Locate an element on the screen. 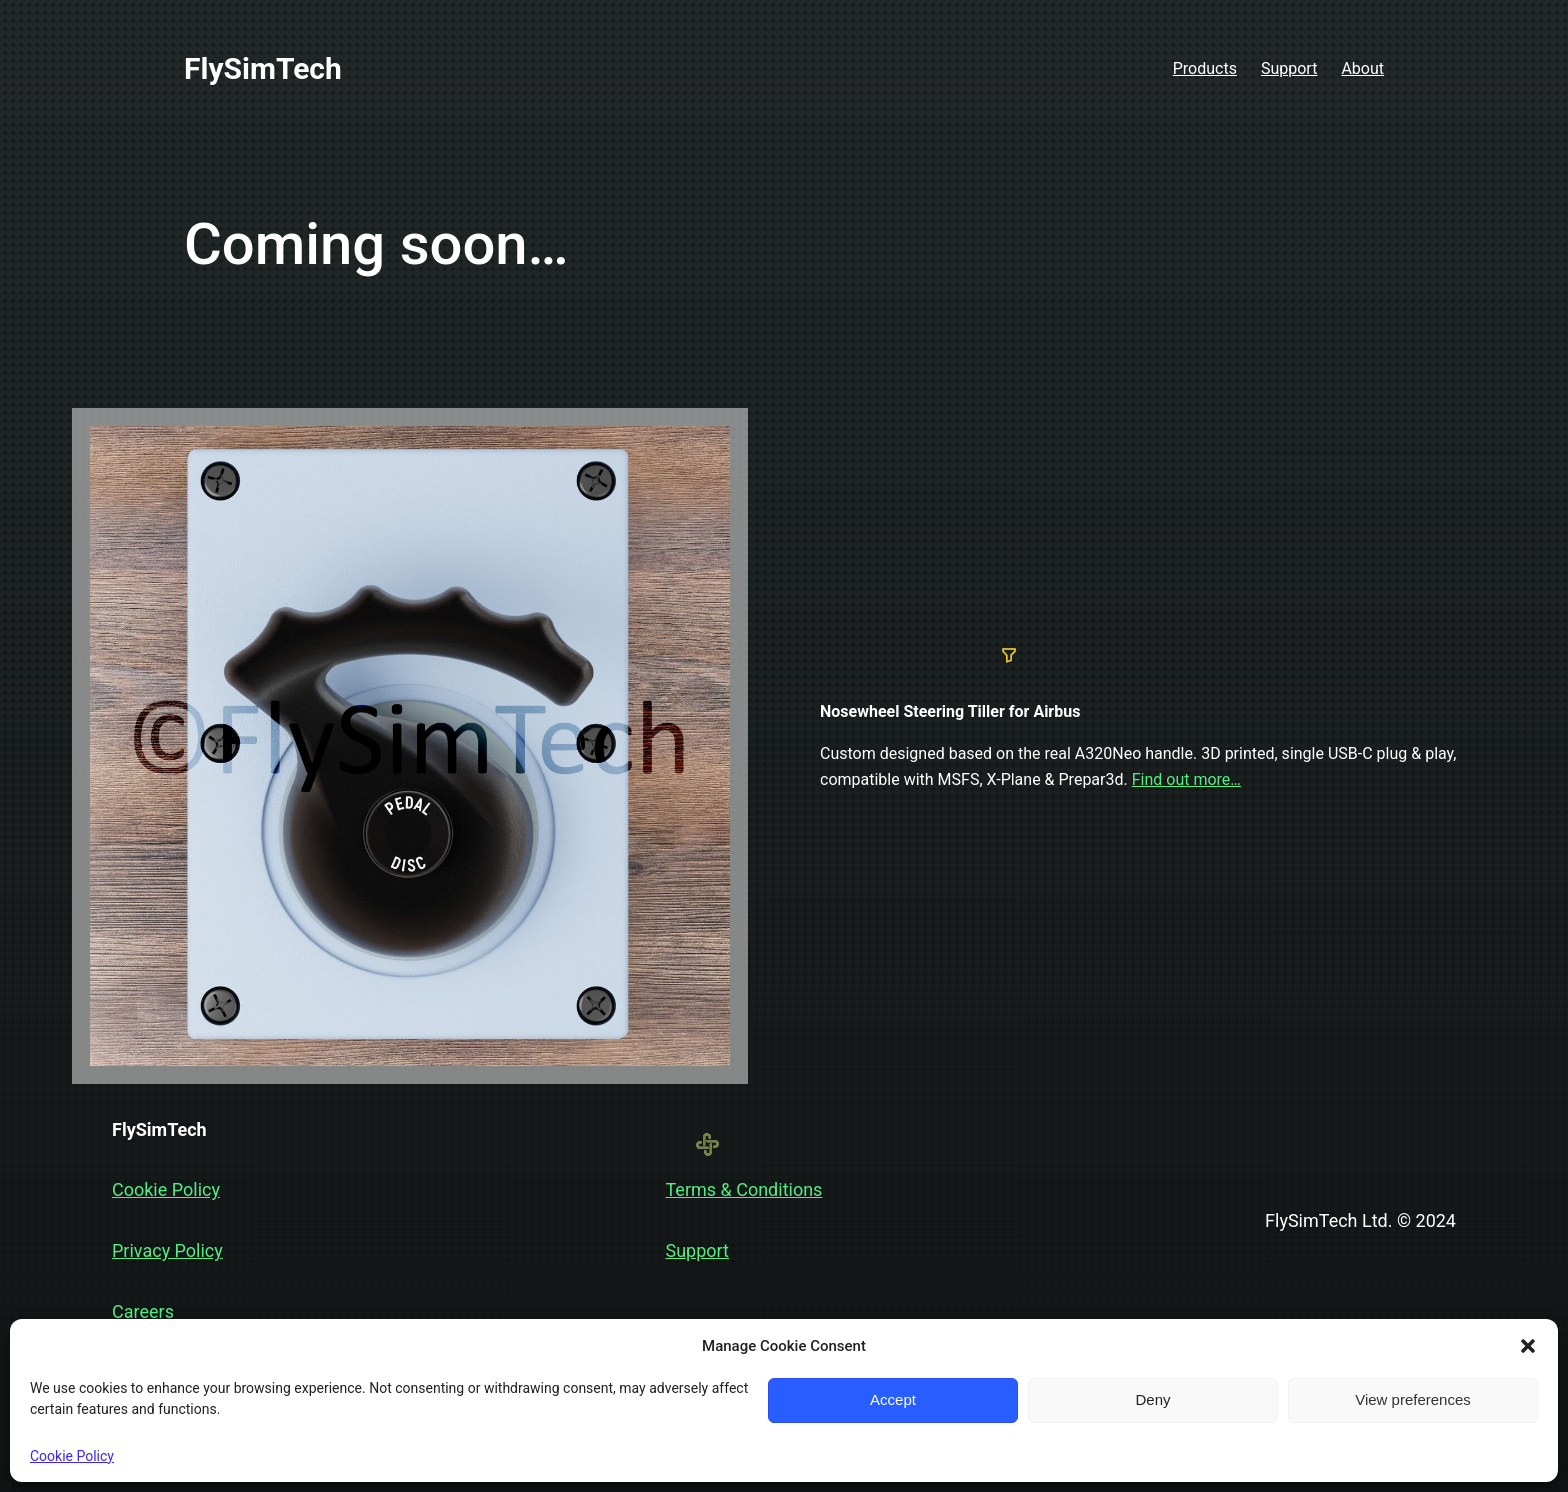 This screenshot has height=1492, width=1568. filter or sort content is located at coordinates (1009, 655).